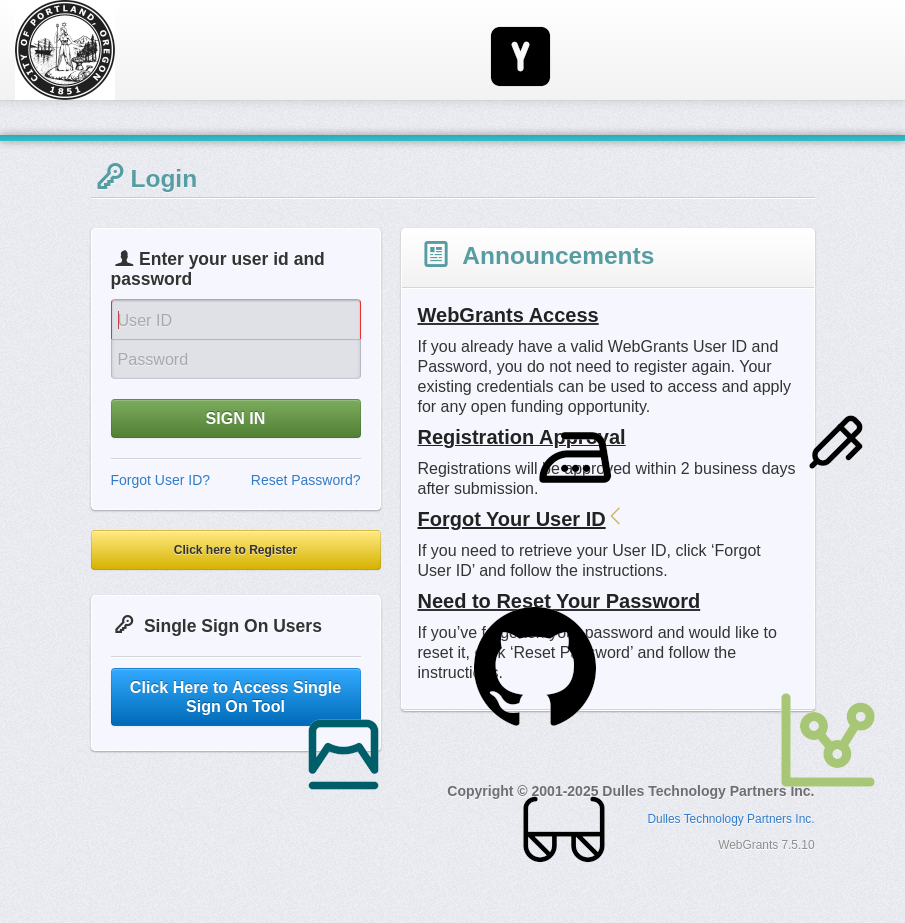 This screenshot has width=905, height=923. I want to click on navigate back to the previous screen, so click(616, 516).